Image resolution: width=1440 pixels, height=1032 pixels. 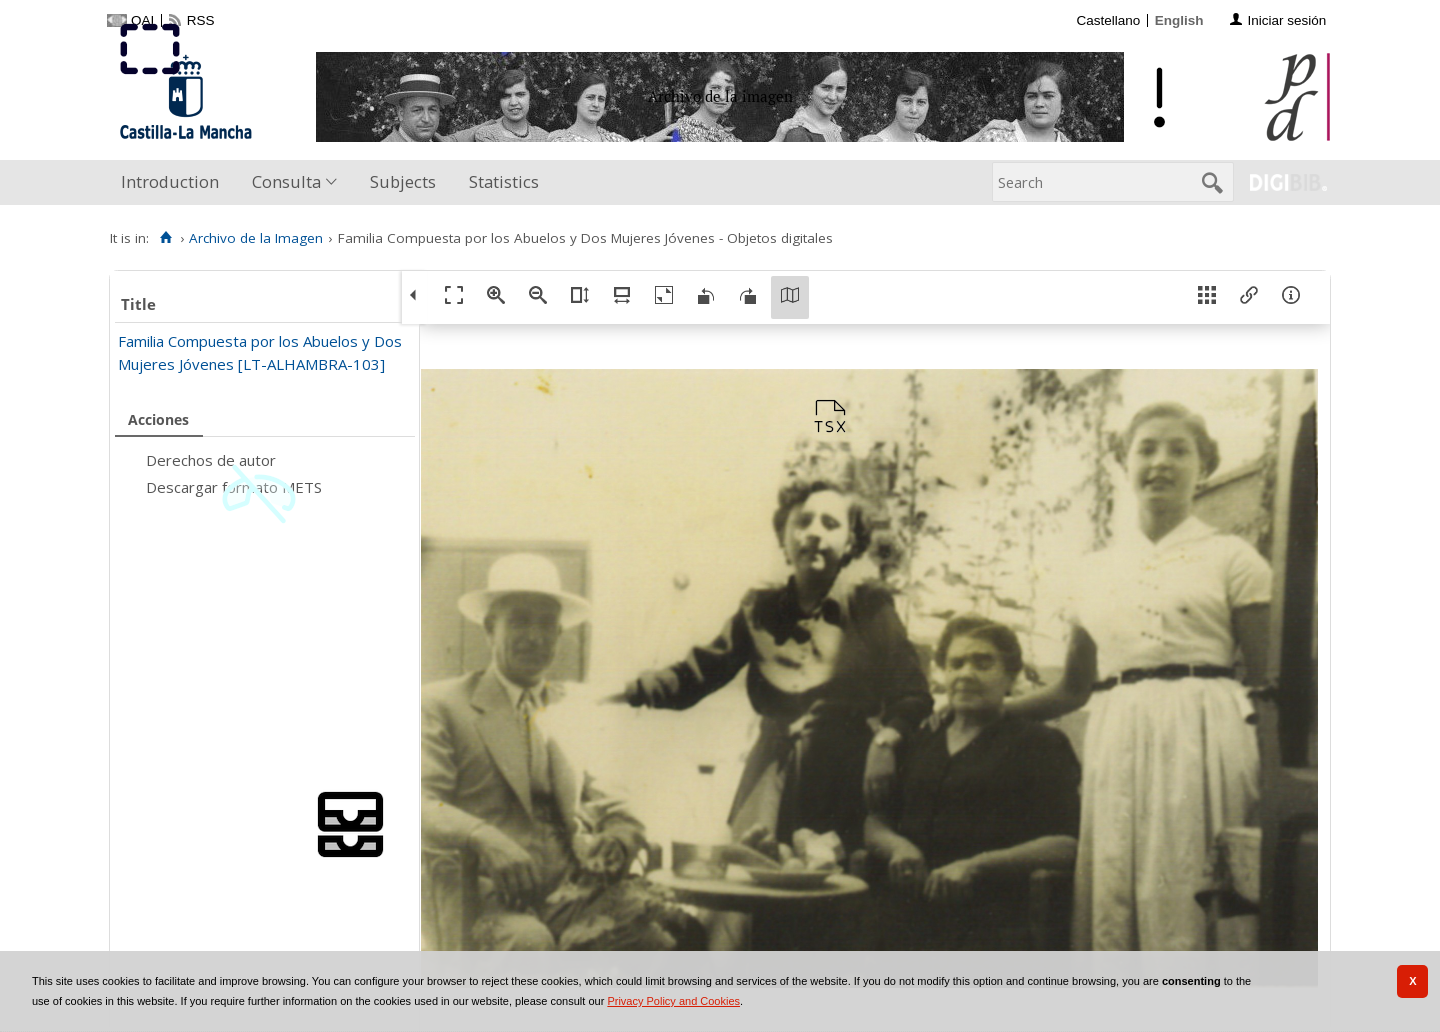 I want to click on view all inboxes, so click(x=350, y=824).